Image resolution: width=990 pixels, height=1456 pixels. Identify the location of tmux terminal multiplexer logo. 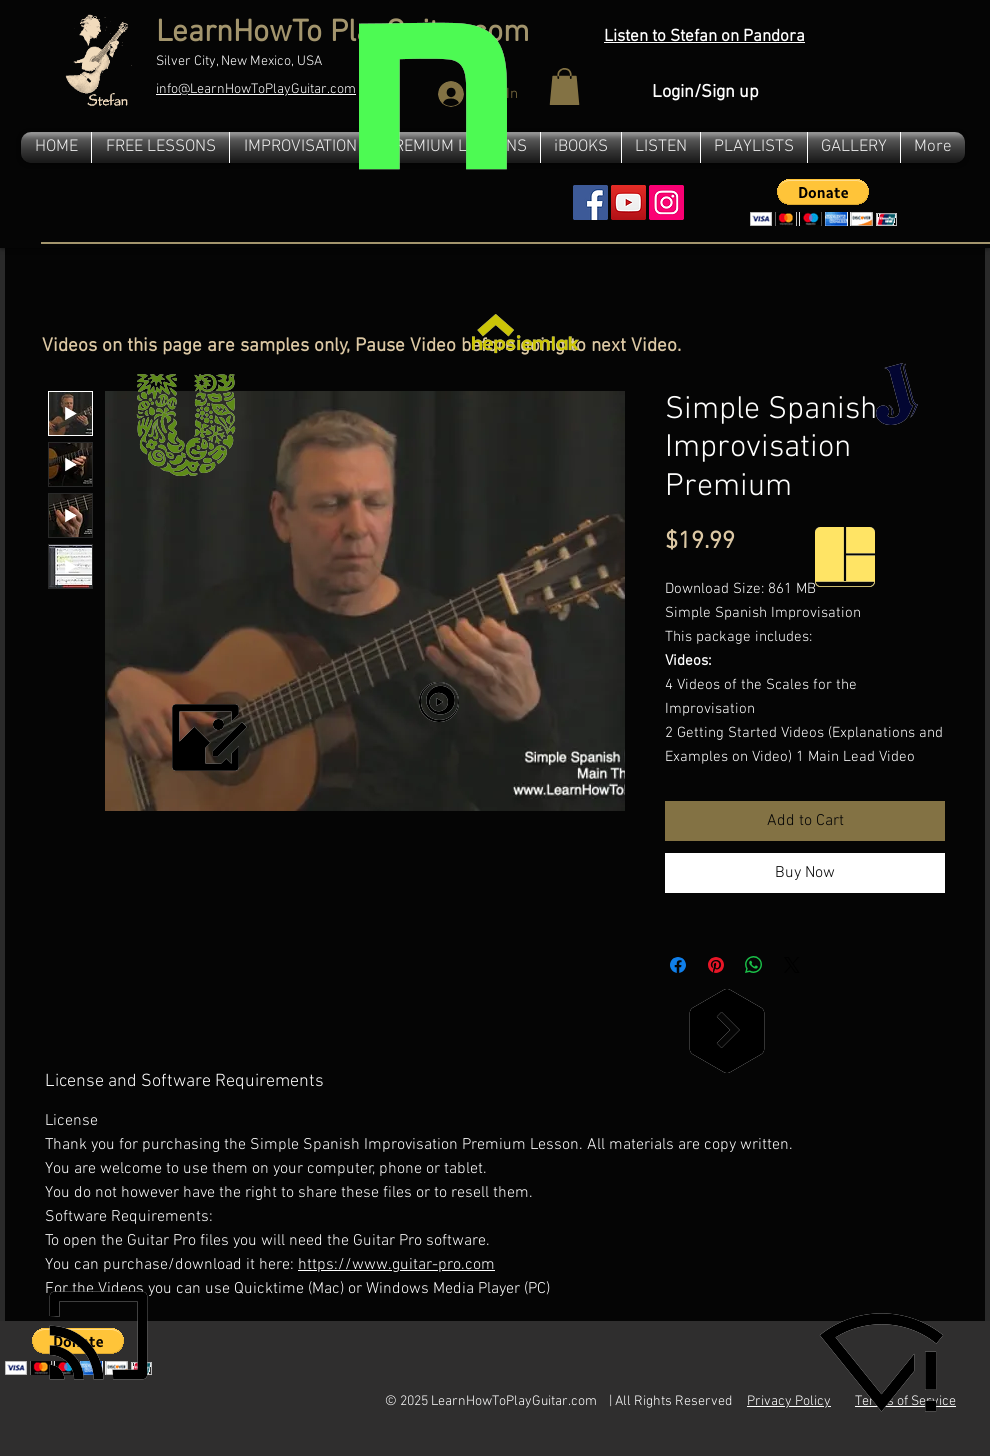
(845, 557).